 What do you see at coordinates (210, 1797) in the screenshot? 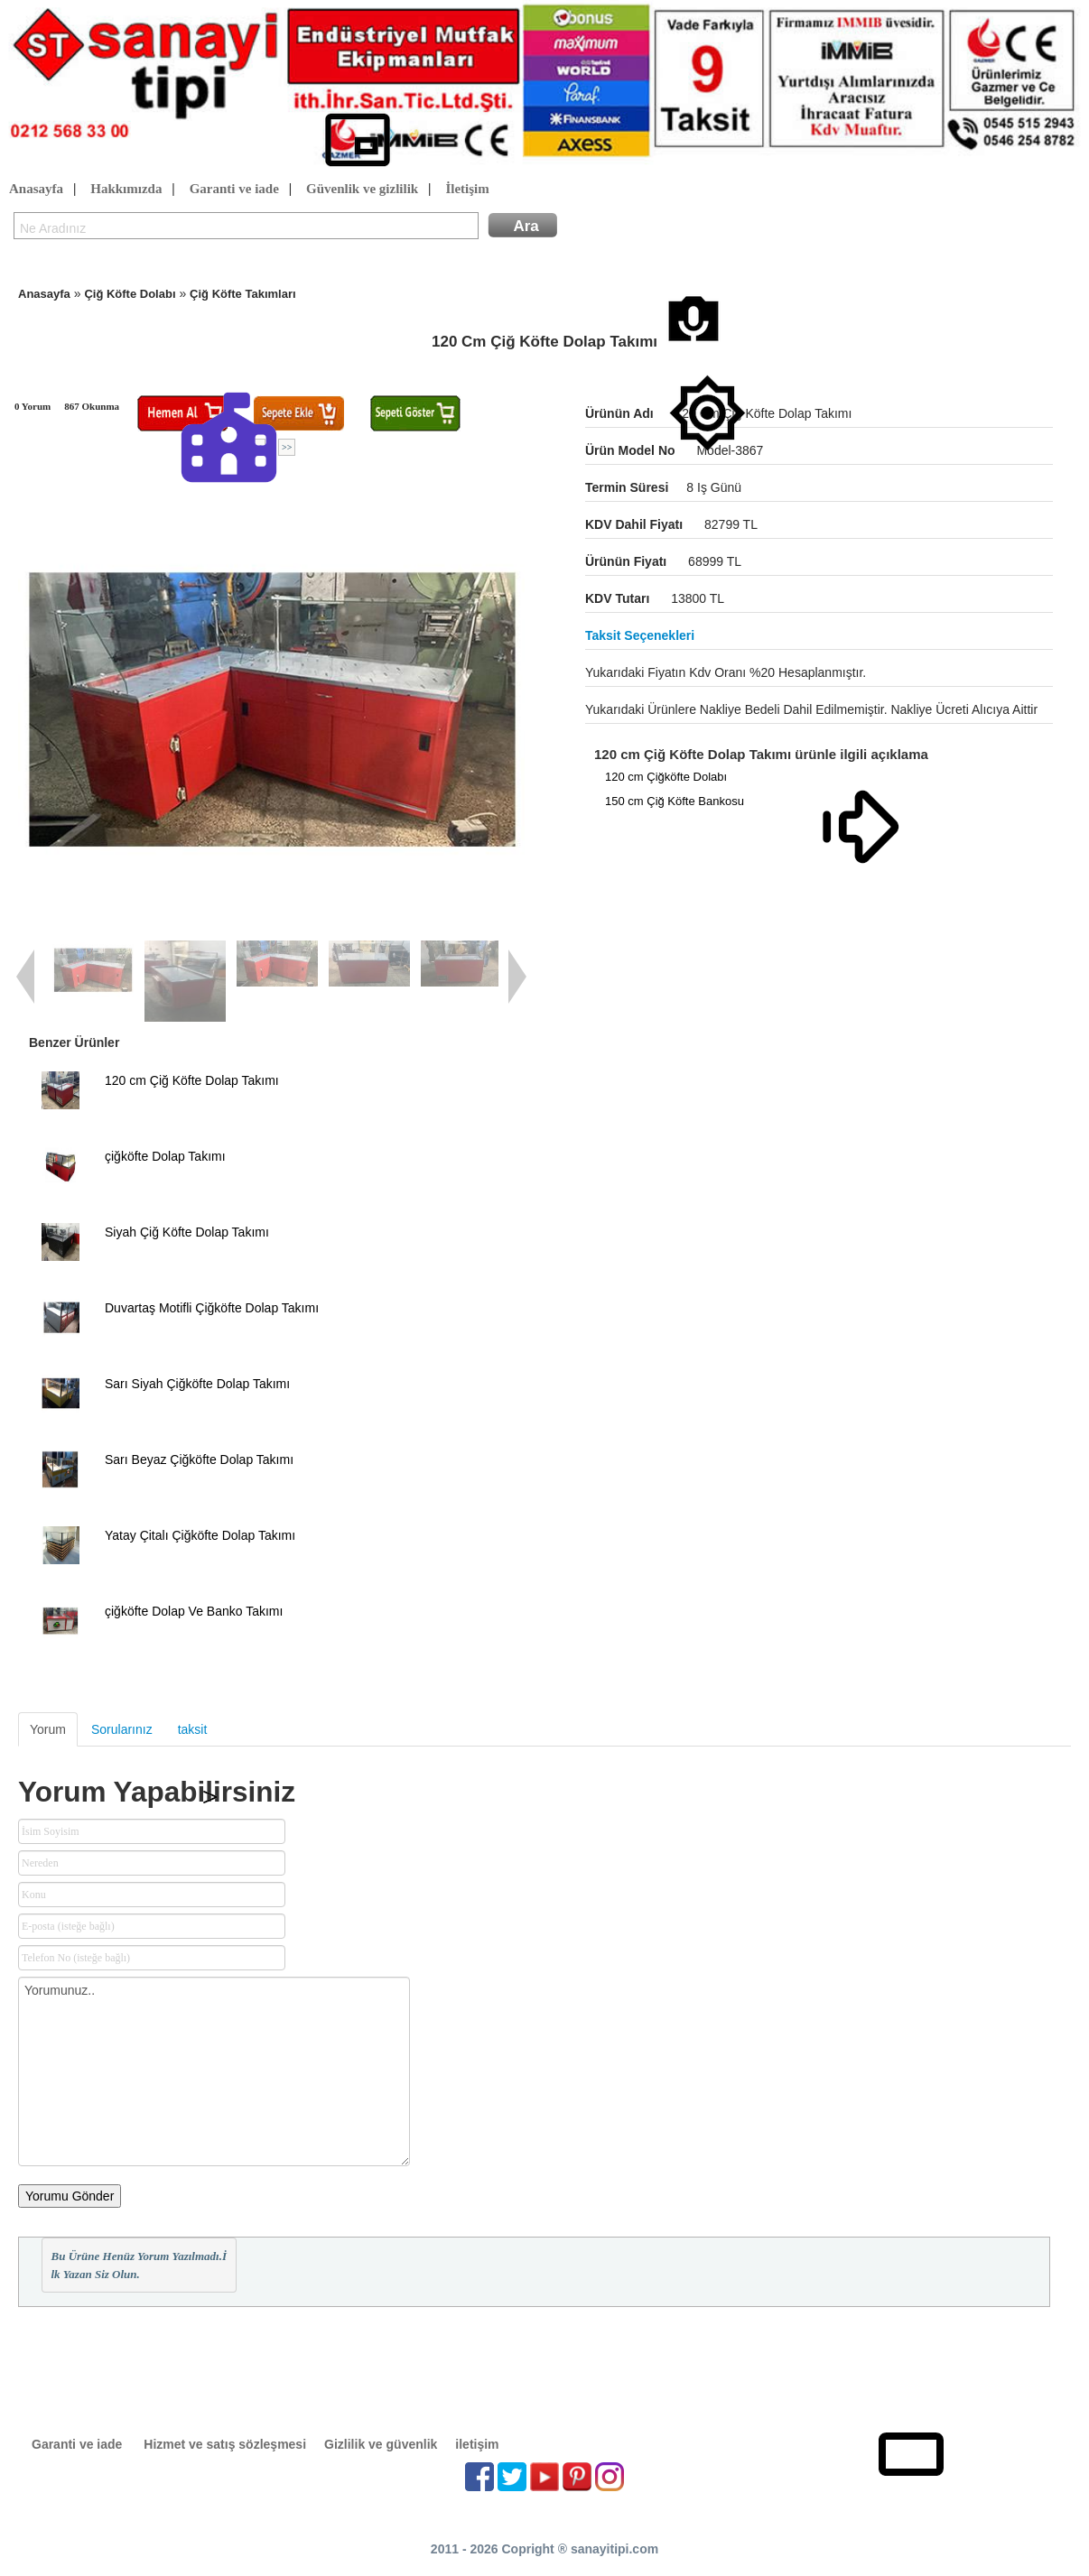
I see `navigate to the next item or page` at bounding box center [210, 1797].